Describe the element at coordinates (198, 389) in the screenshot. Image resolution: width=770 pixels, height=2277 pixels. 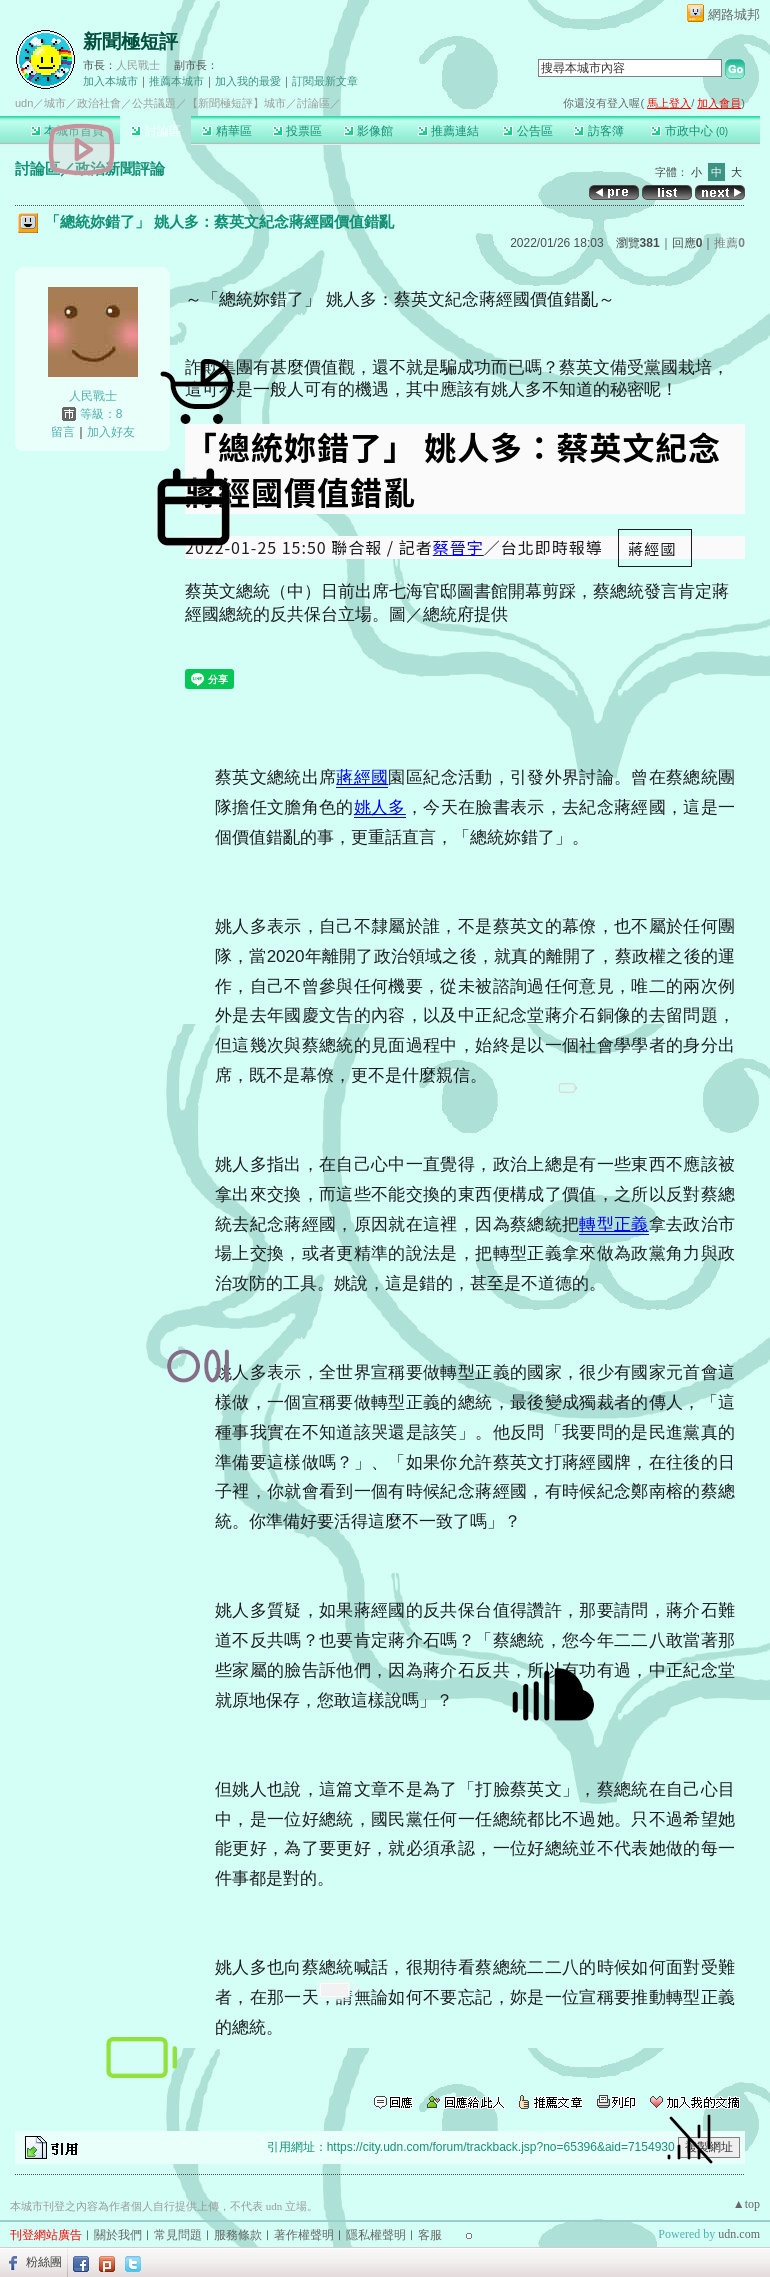
I see `access baby or parenting-related features` at that location.